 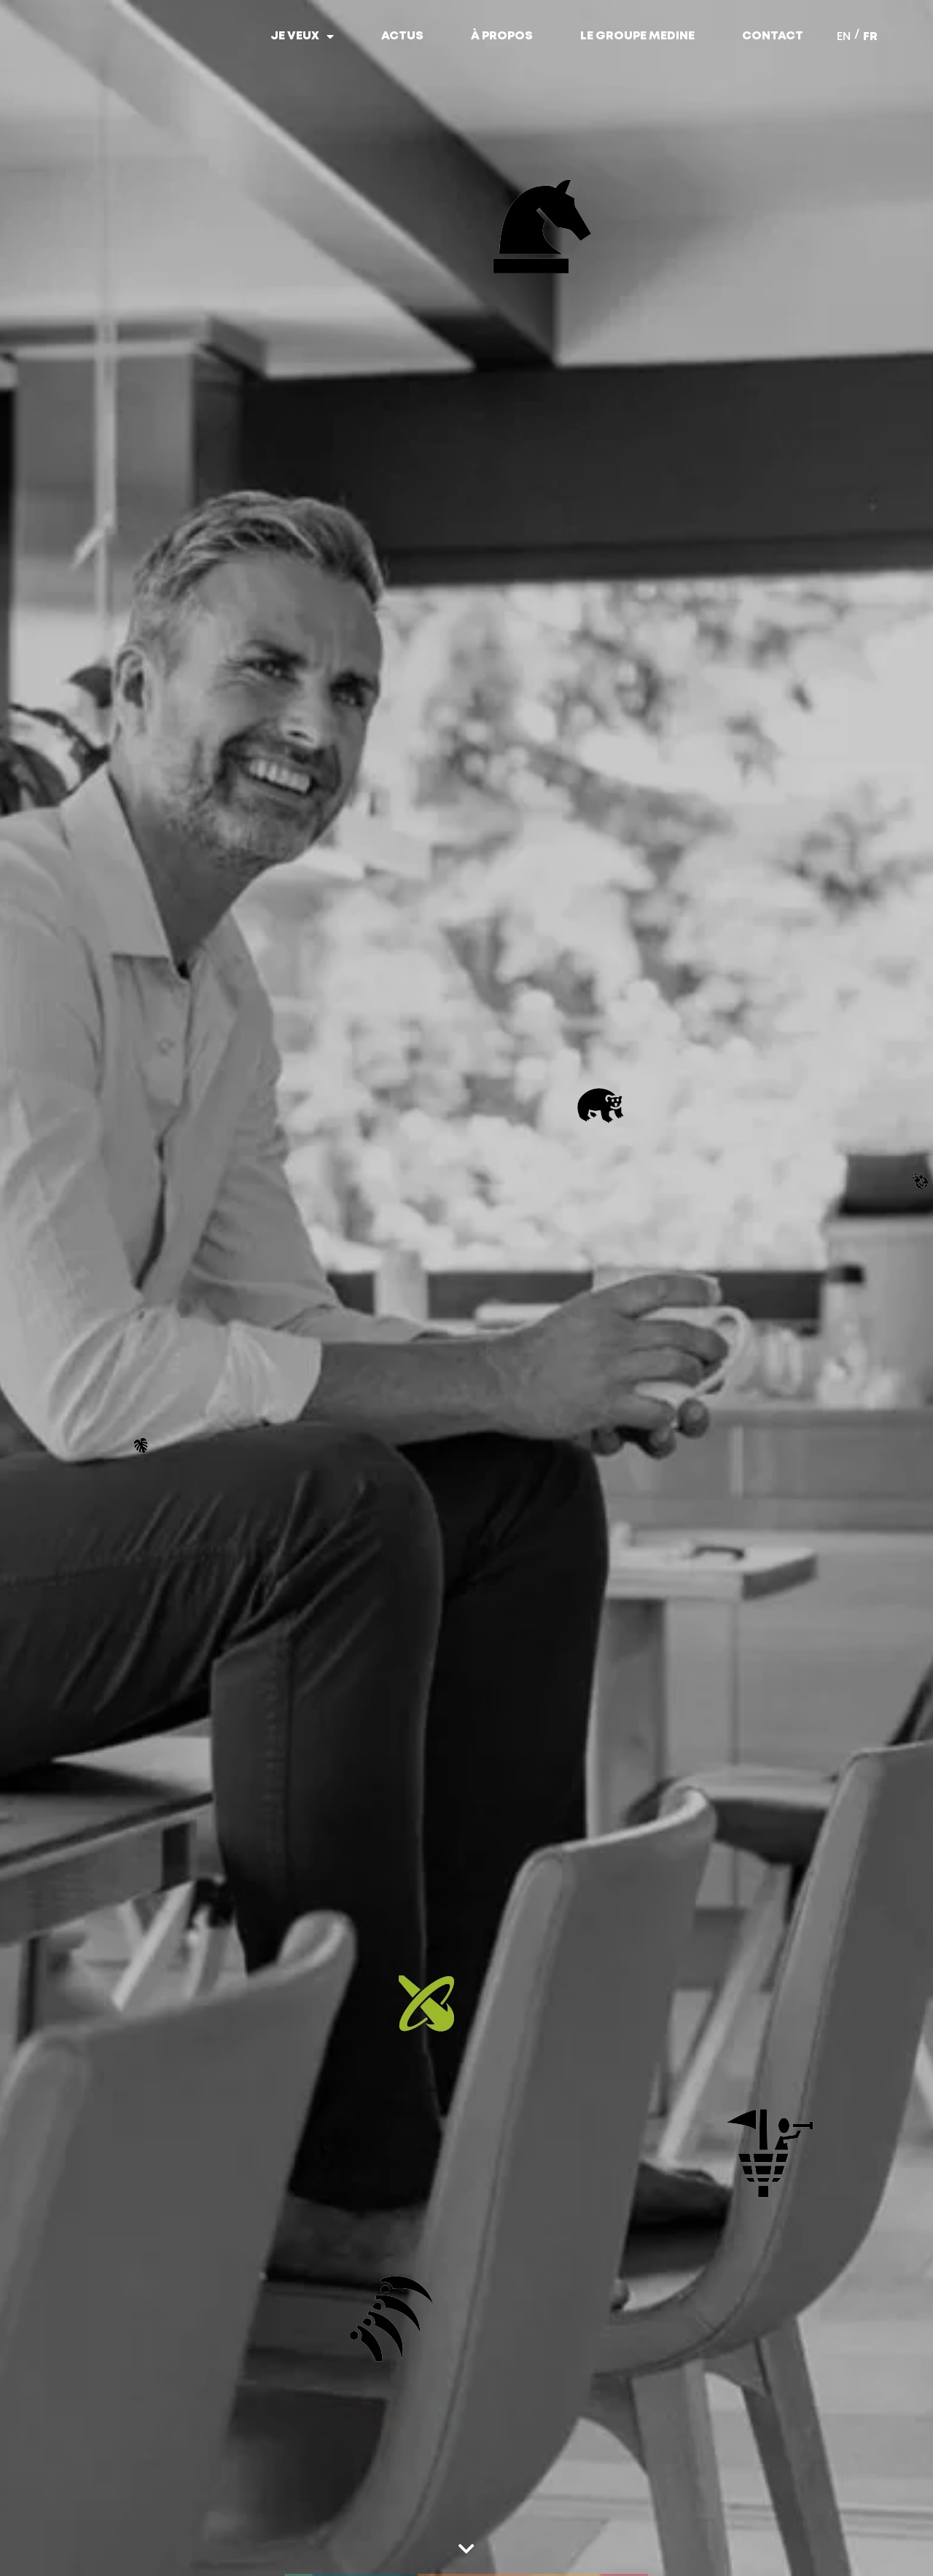 What do you see at coordinates (542, 218) in the screenshot?
I see `play chess or strategy games` at bounding box center [542, 218].